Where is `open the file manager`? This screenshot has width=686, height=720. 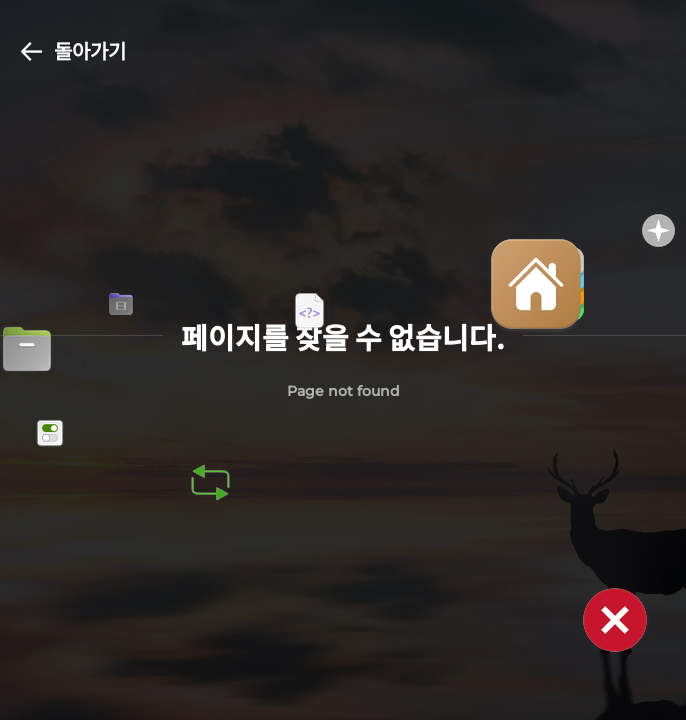
open the file manager is located at coordinates (27, 349).